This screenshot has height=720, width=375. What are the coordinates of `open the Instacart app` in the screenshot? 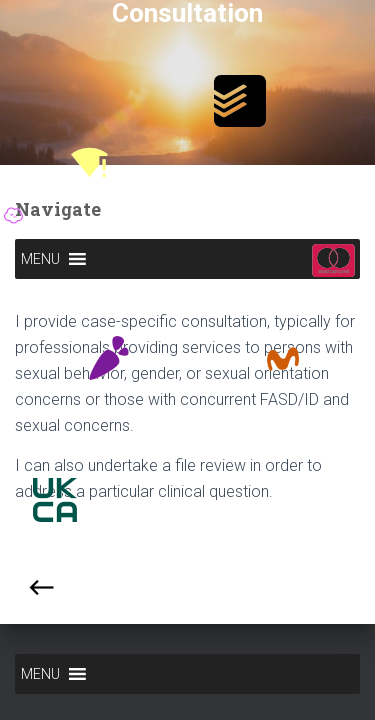 It's located at (109, 358).